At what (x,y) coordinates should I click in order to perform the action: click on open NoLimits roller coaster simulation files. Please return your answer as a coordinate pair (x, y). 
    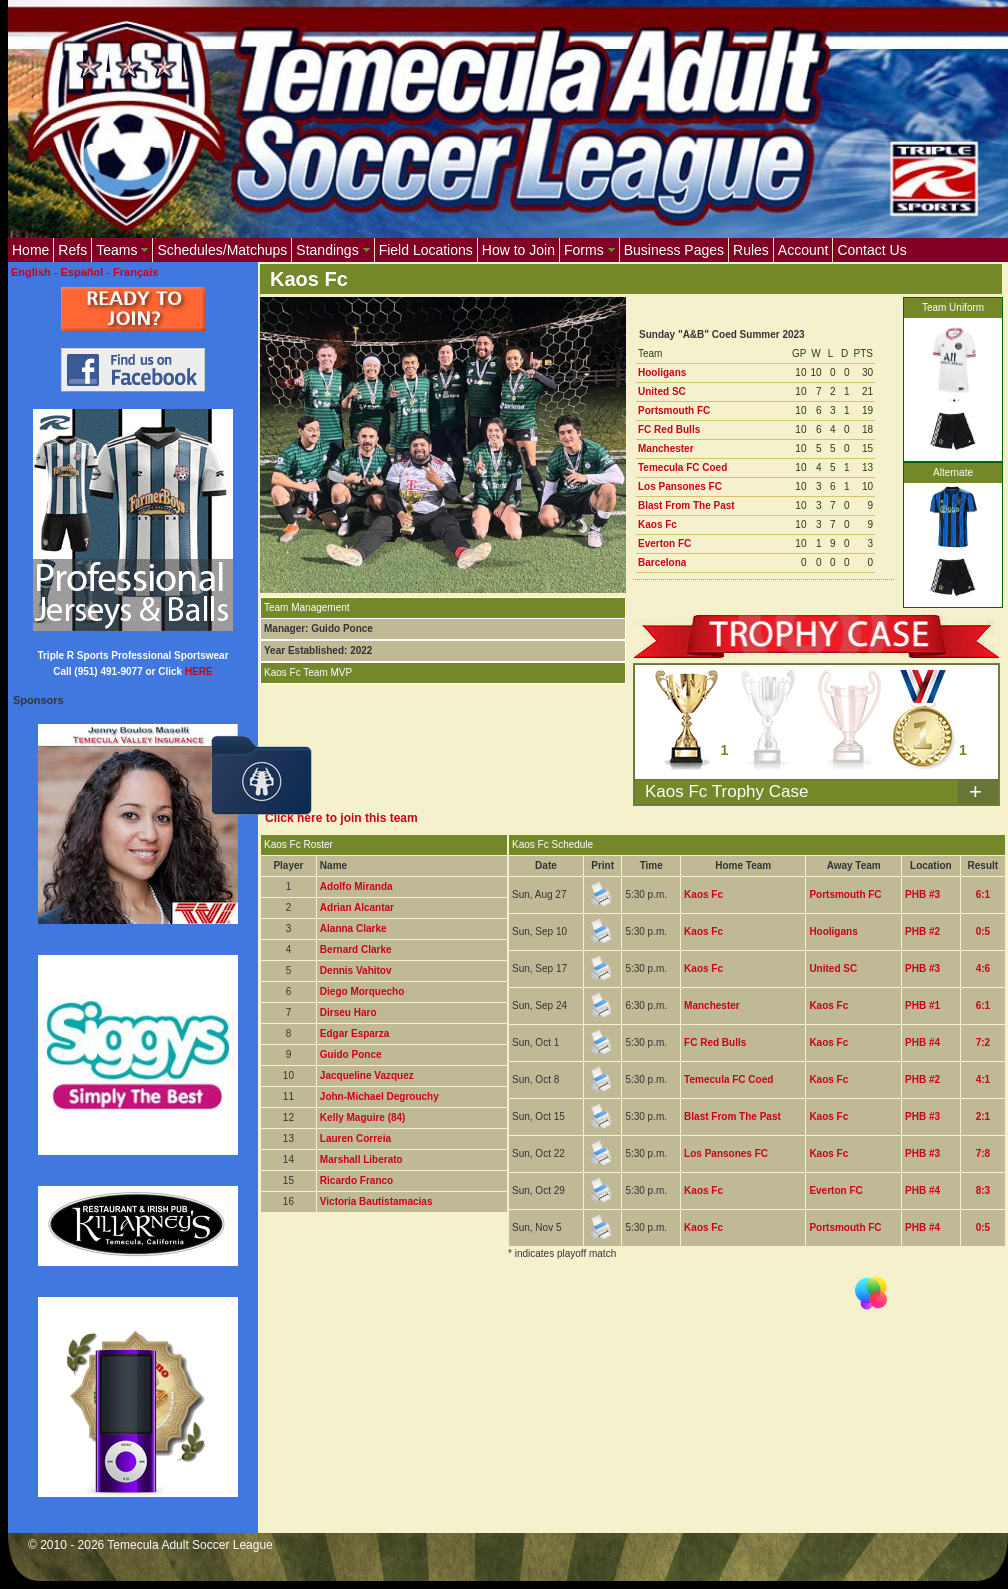
    Looking at the image, I should click on (261, 778).